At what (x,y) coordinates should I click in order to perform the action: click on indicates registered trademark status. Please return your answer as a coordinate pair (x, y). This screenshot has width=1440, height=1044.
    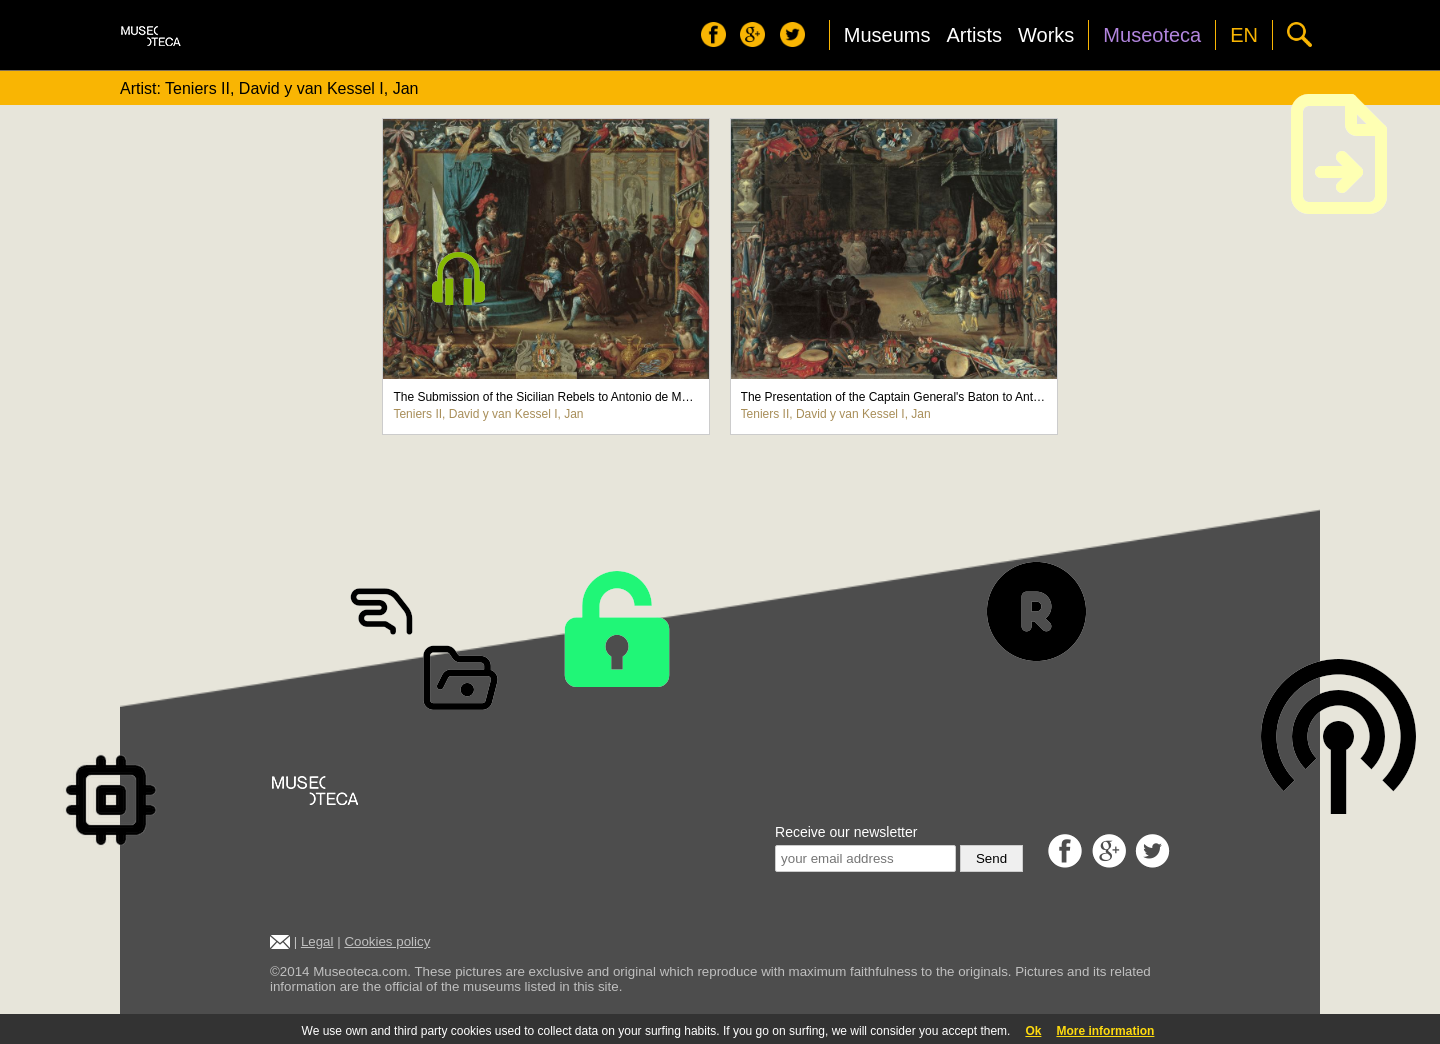
    Looking at the image, I should click on (1036, 611).